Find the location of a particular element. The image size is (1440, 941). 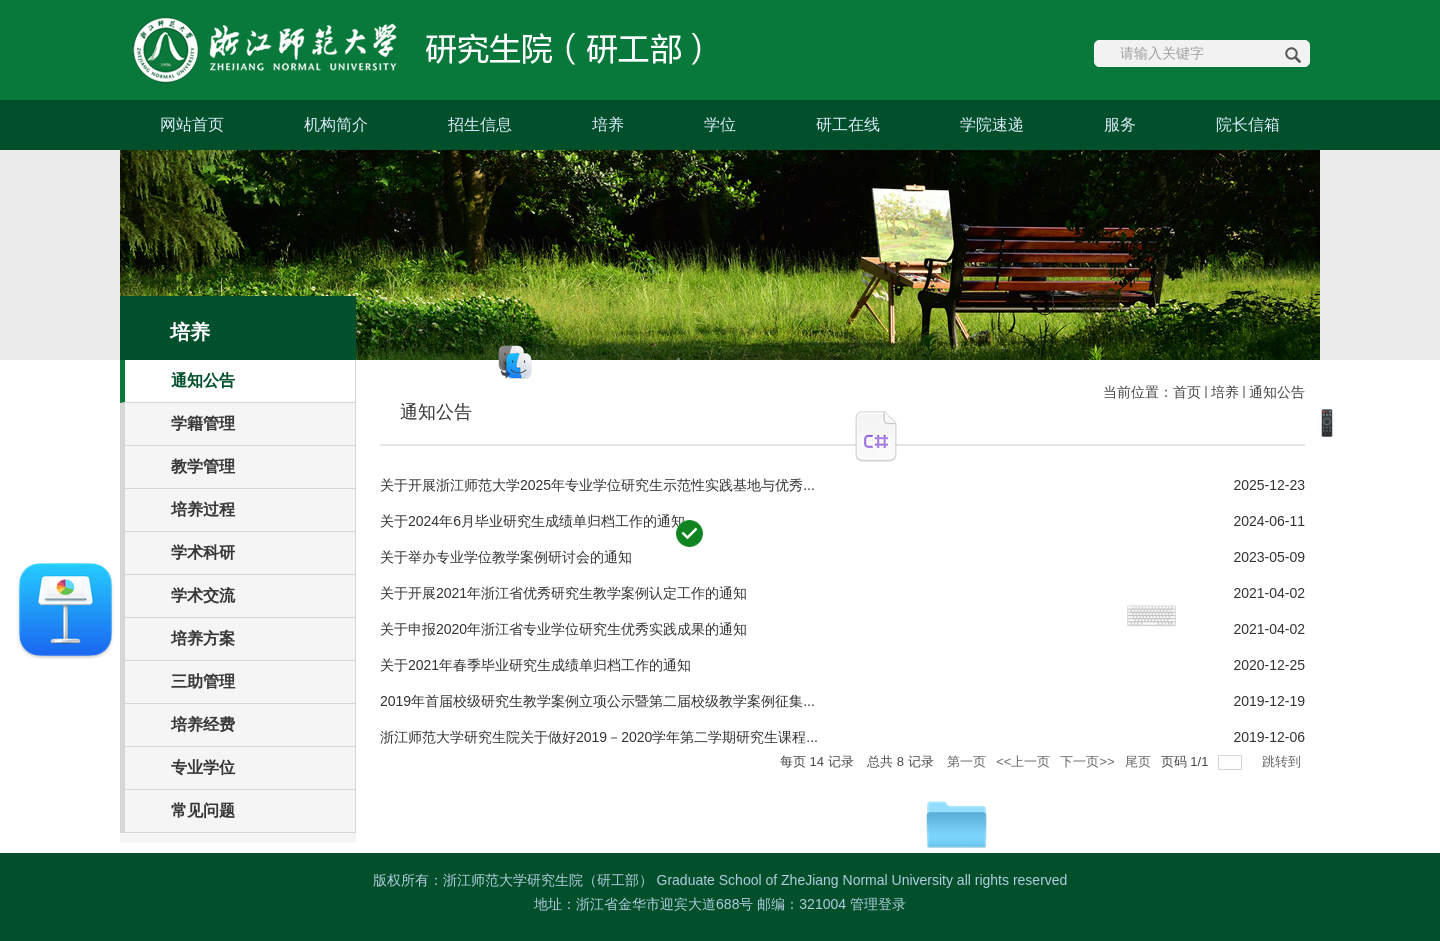

a C# source code file is located at coordinates (876, 436).